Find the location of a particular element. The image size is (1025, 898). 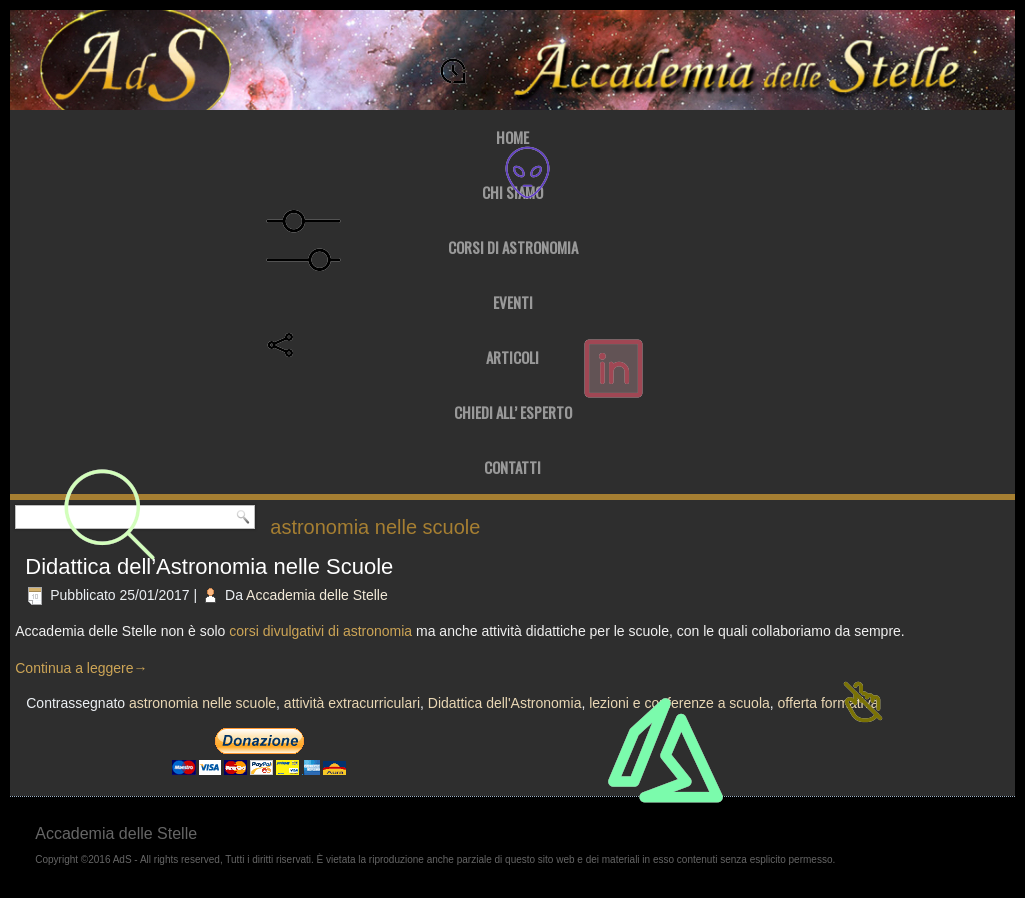

touch interaction disabled is located at coordinates (863, 701).